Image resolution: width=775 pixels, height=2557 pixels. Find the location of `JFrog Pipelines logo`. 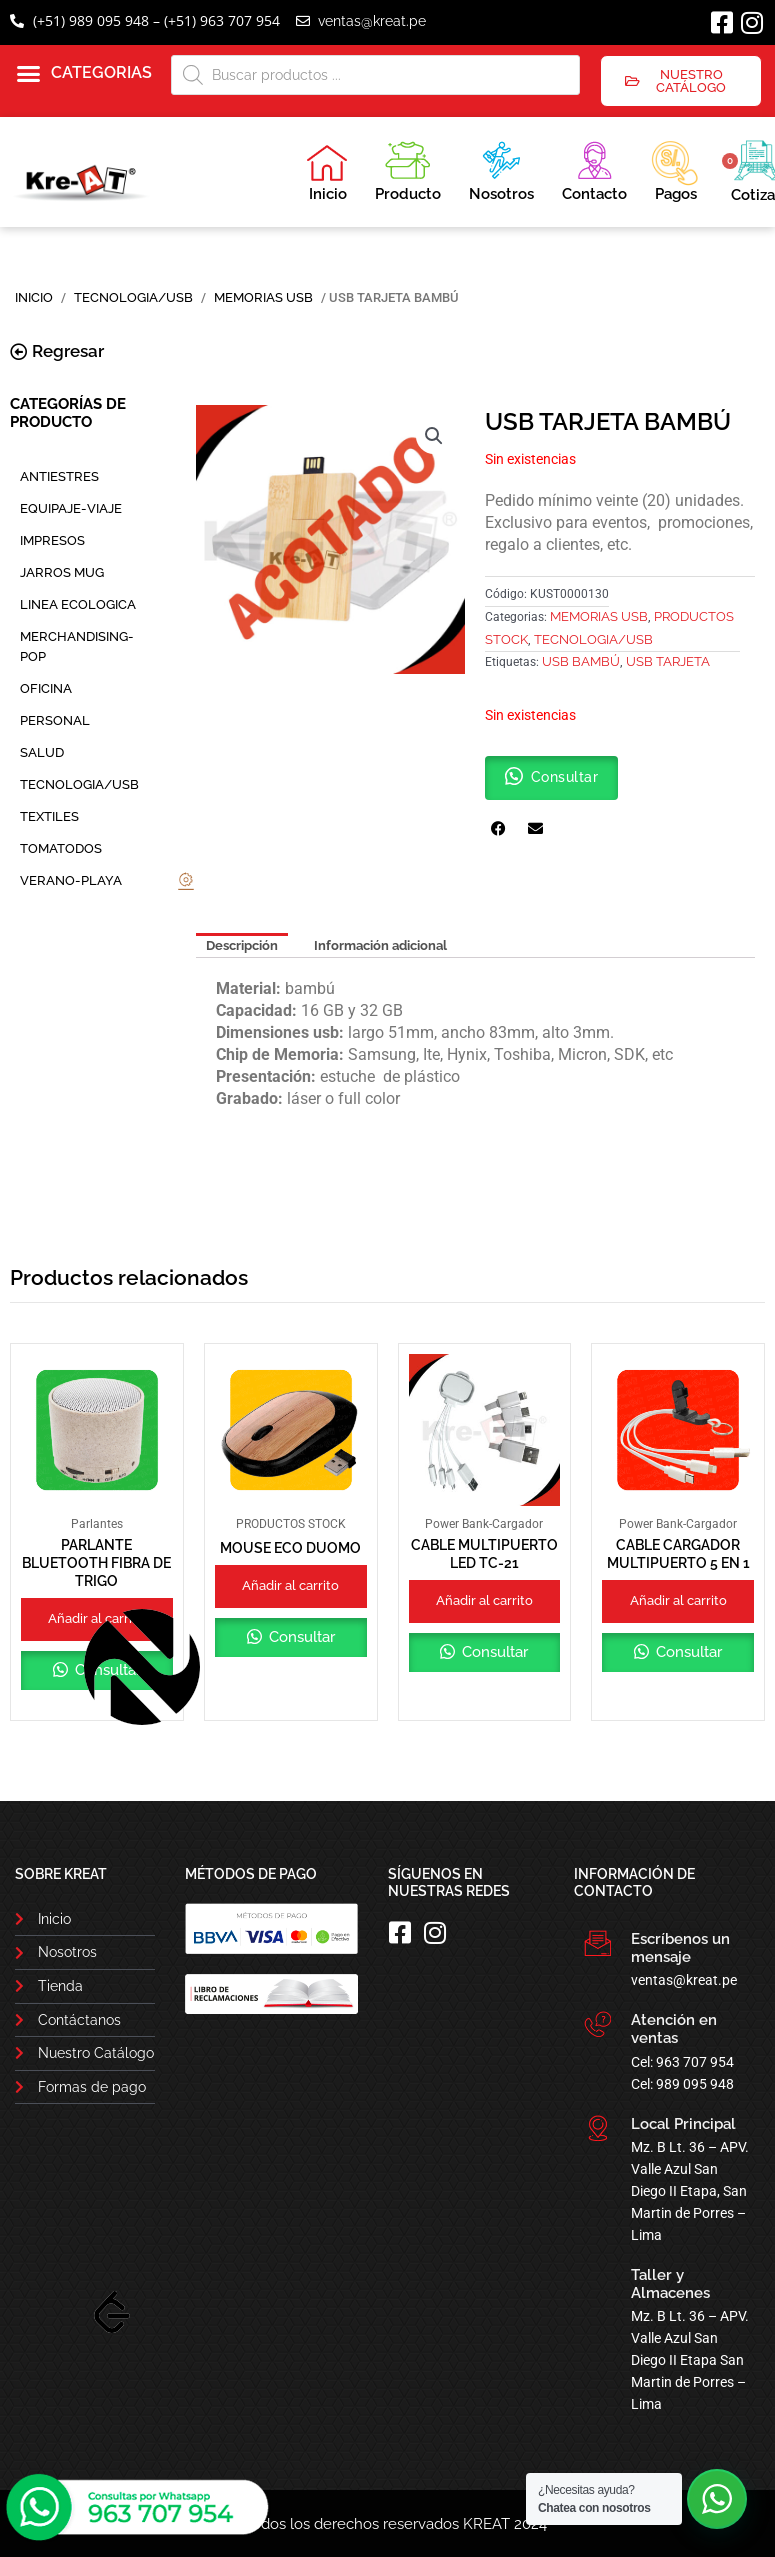

JFrog Pipelines logo is located at coordinates (186, 881).